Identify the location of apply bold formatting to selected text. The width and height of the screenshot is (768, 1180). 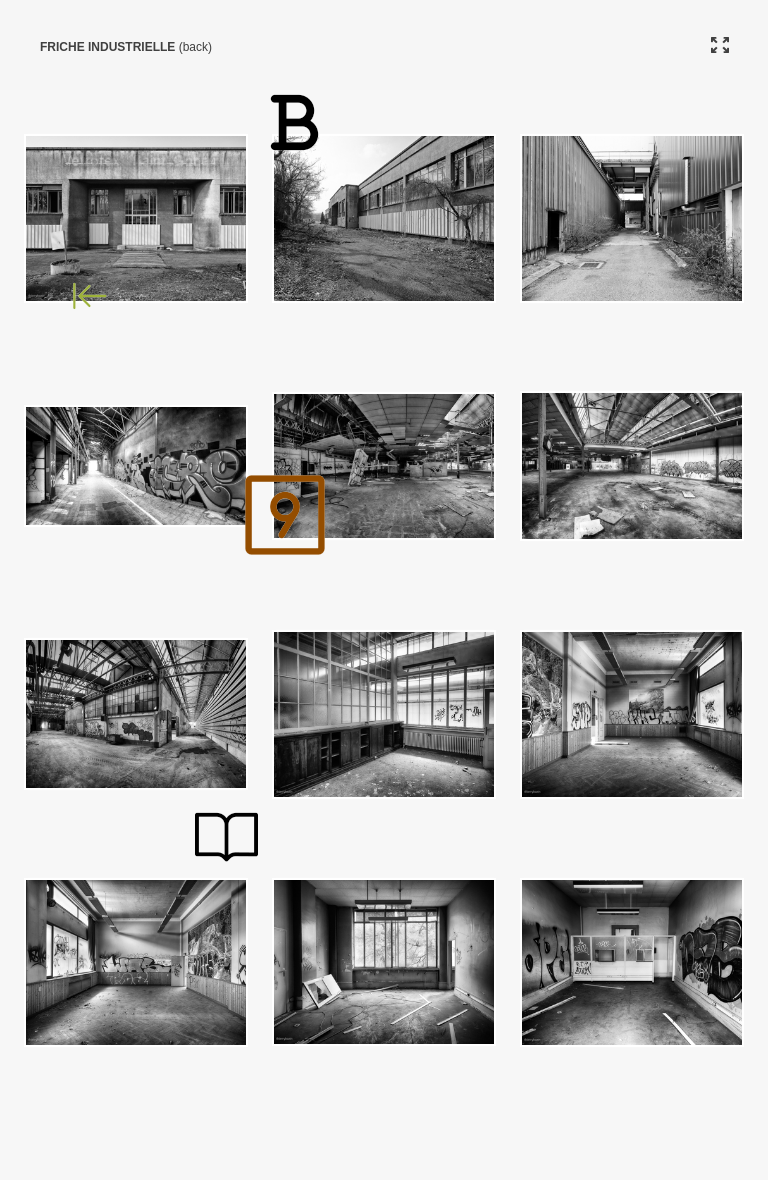
(294, 122).